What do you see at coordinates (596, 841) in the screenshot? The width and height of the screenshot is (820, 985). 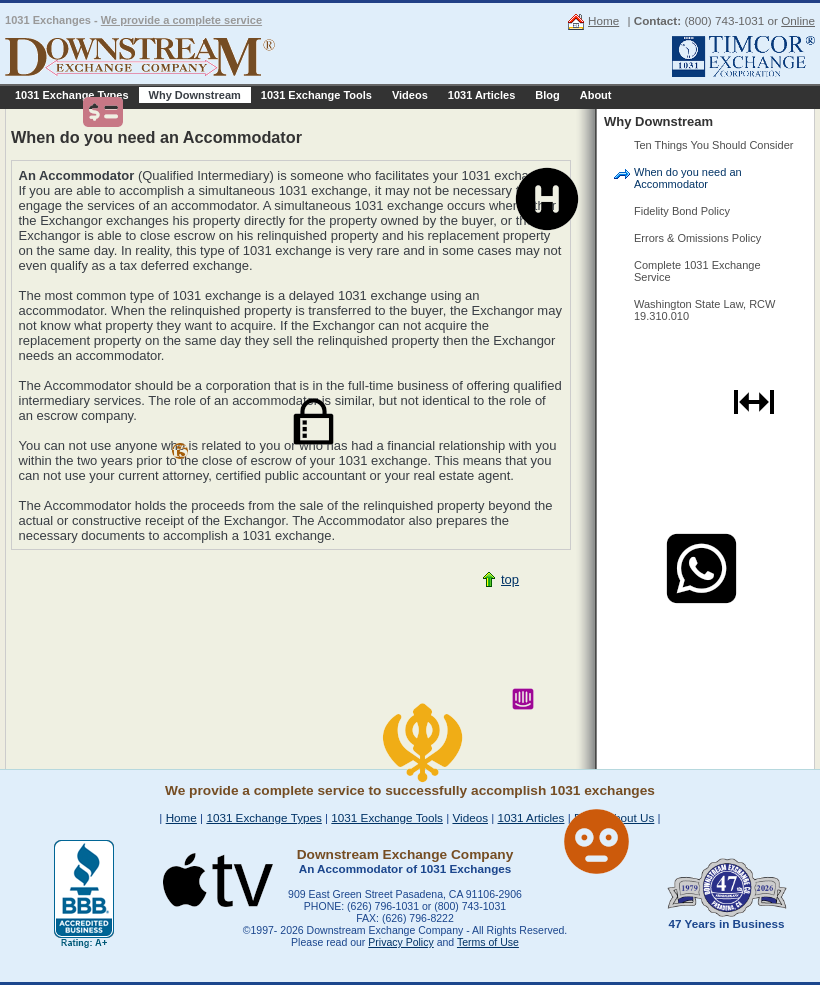 I see `flushed or surprised reaction emoji` at bounding box center [596, 841].